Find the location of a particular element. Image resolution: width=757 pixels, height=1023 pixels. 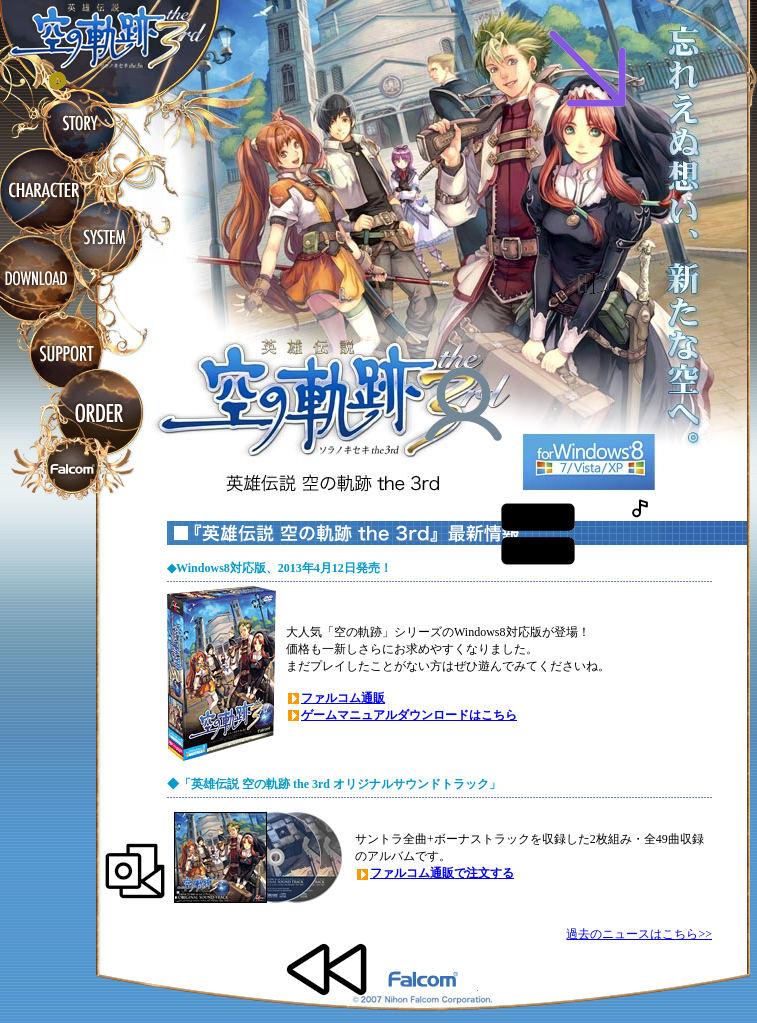

view your profile is located at coordinates (463, 405).